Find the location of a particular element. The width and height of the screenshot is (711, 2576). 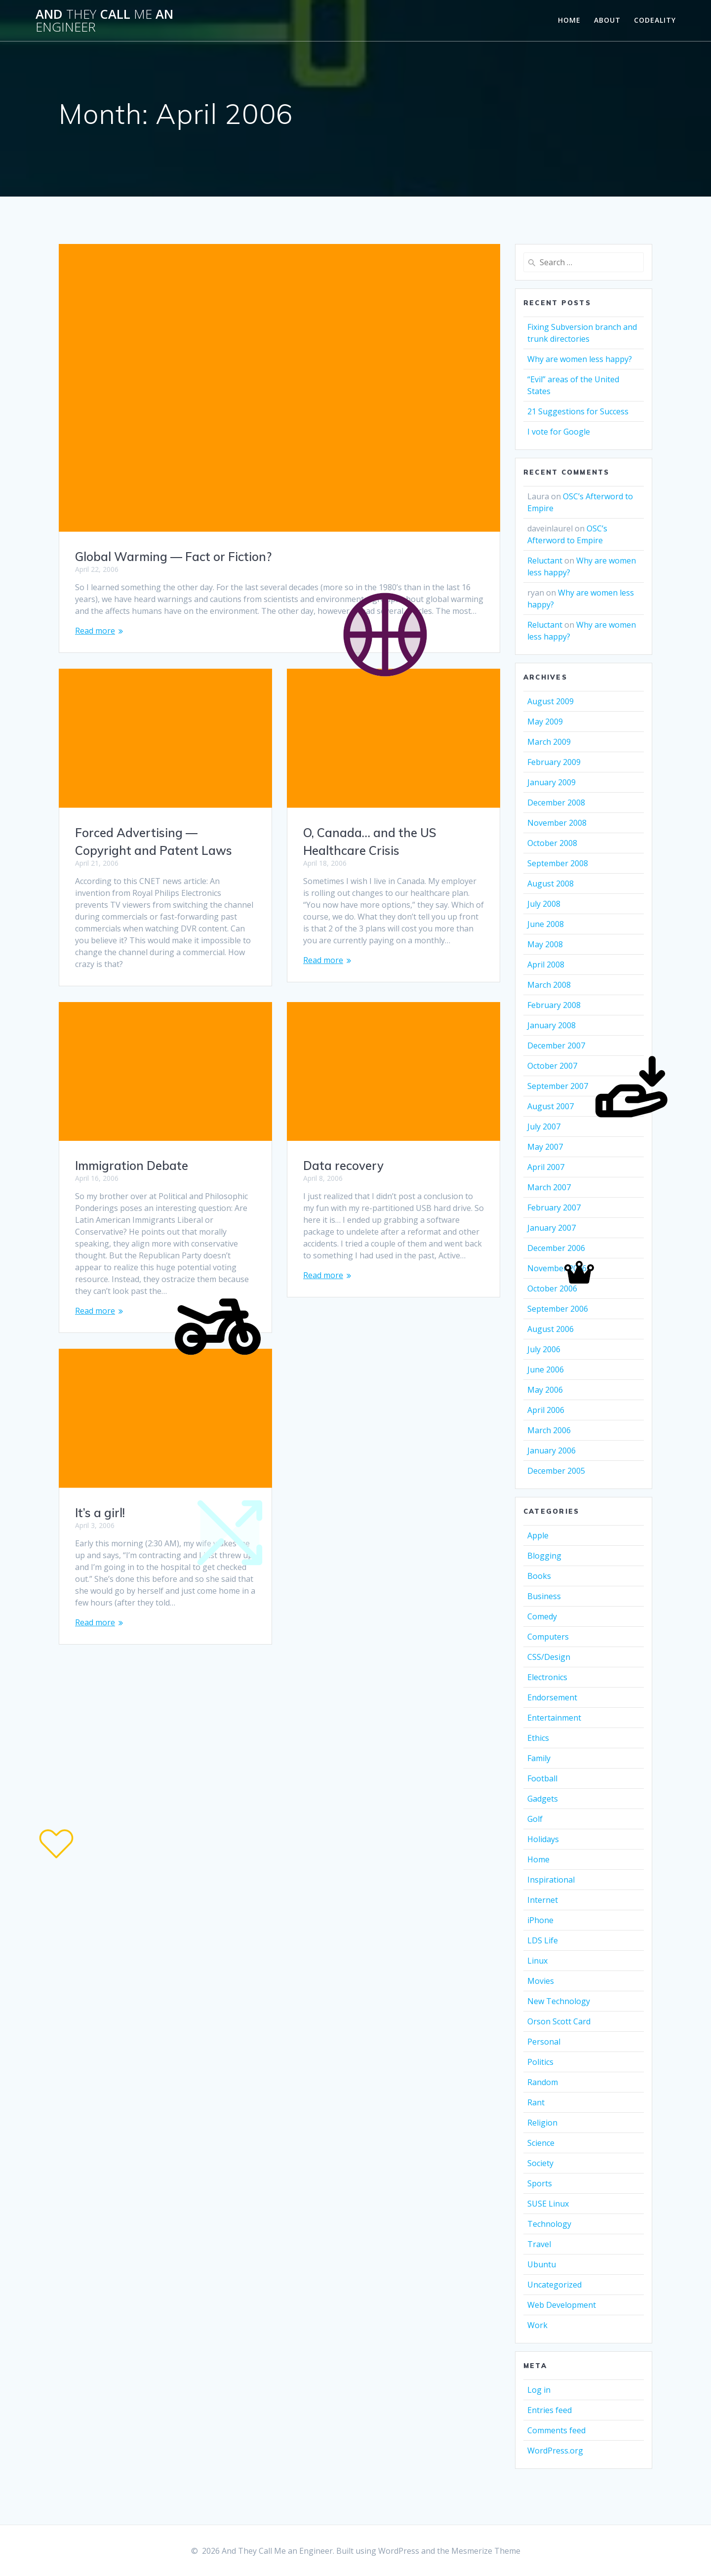

select motorcycle as vehicle type is located at coordinates (218, 1328).